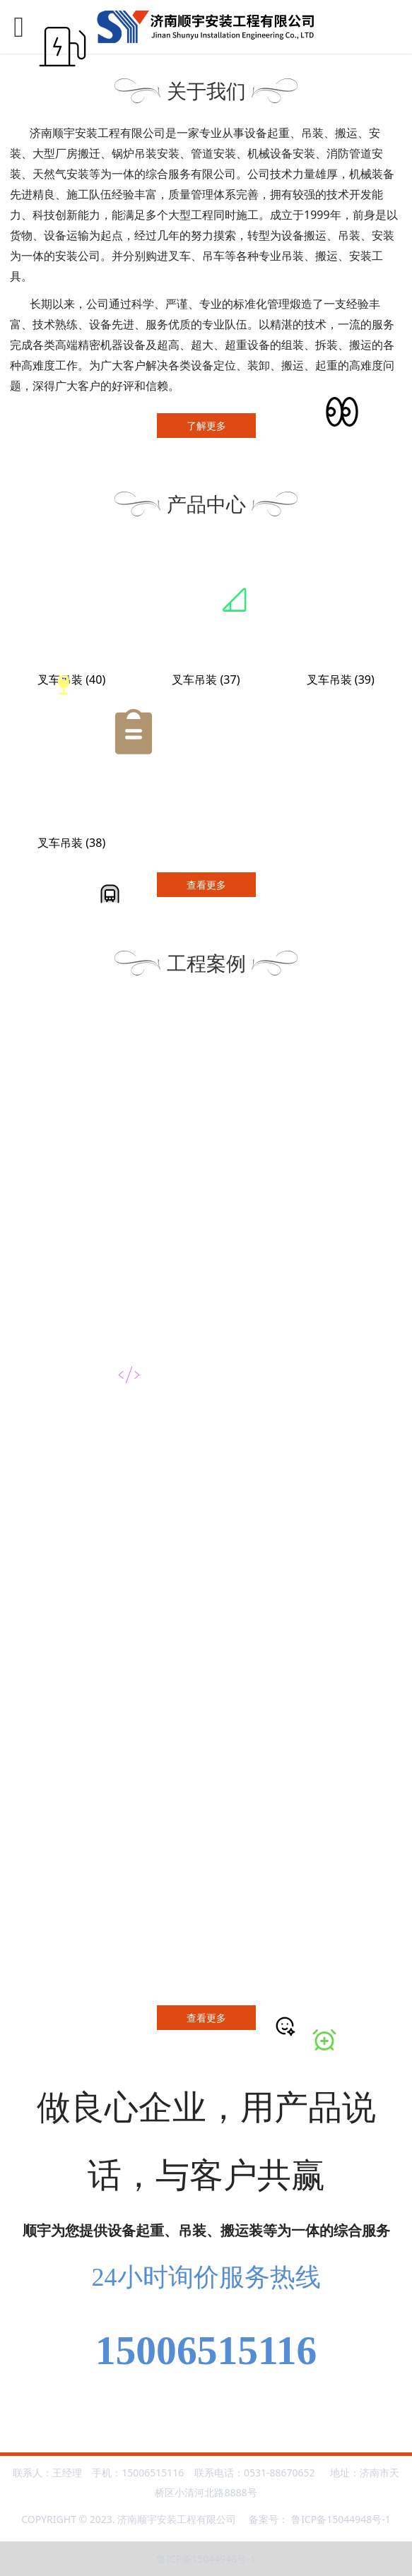 The height and width of the screenshot is (2576, 412). What do you see at coordinates (64, 684) in the screenshot?
I see `browse wine or beverage options` at bounding box center [64, 684].